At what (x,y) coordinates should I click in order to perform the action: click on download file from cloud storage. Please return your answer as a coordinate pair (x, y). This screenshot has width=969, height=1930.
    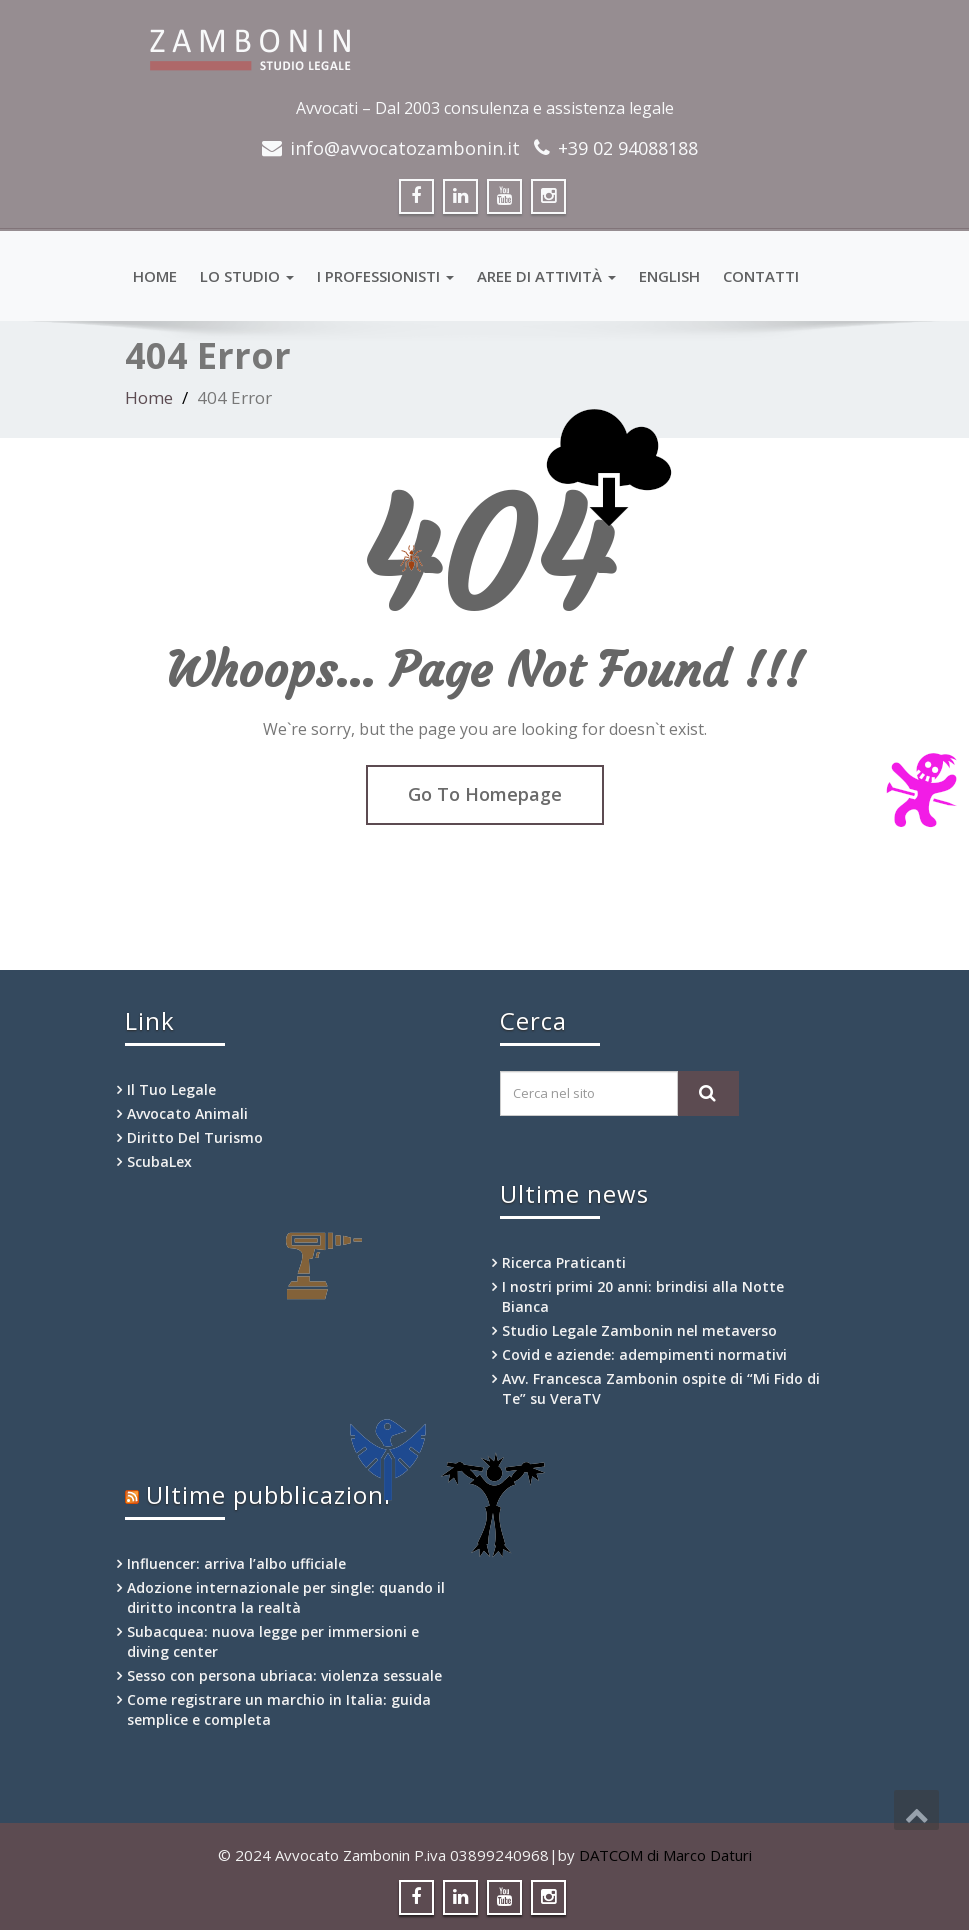
    Looking at the image, I should click on (609, 468).